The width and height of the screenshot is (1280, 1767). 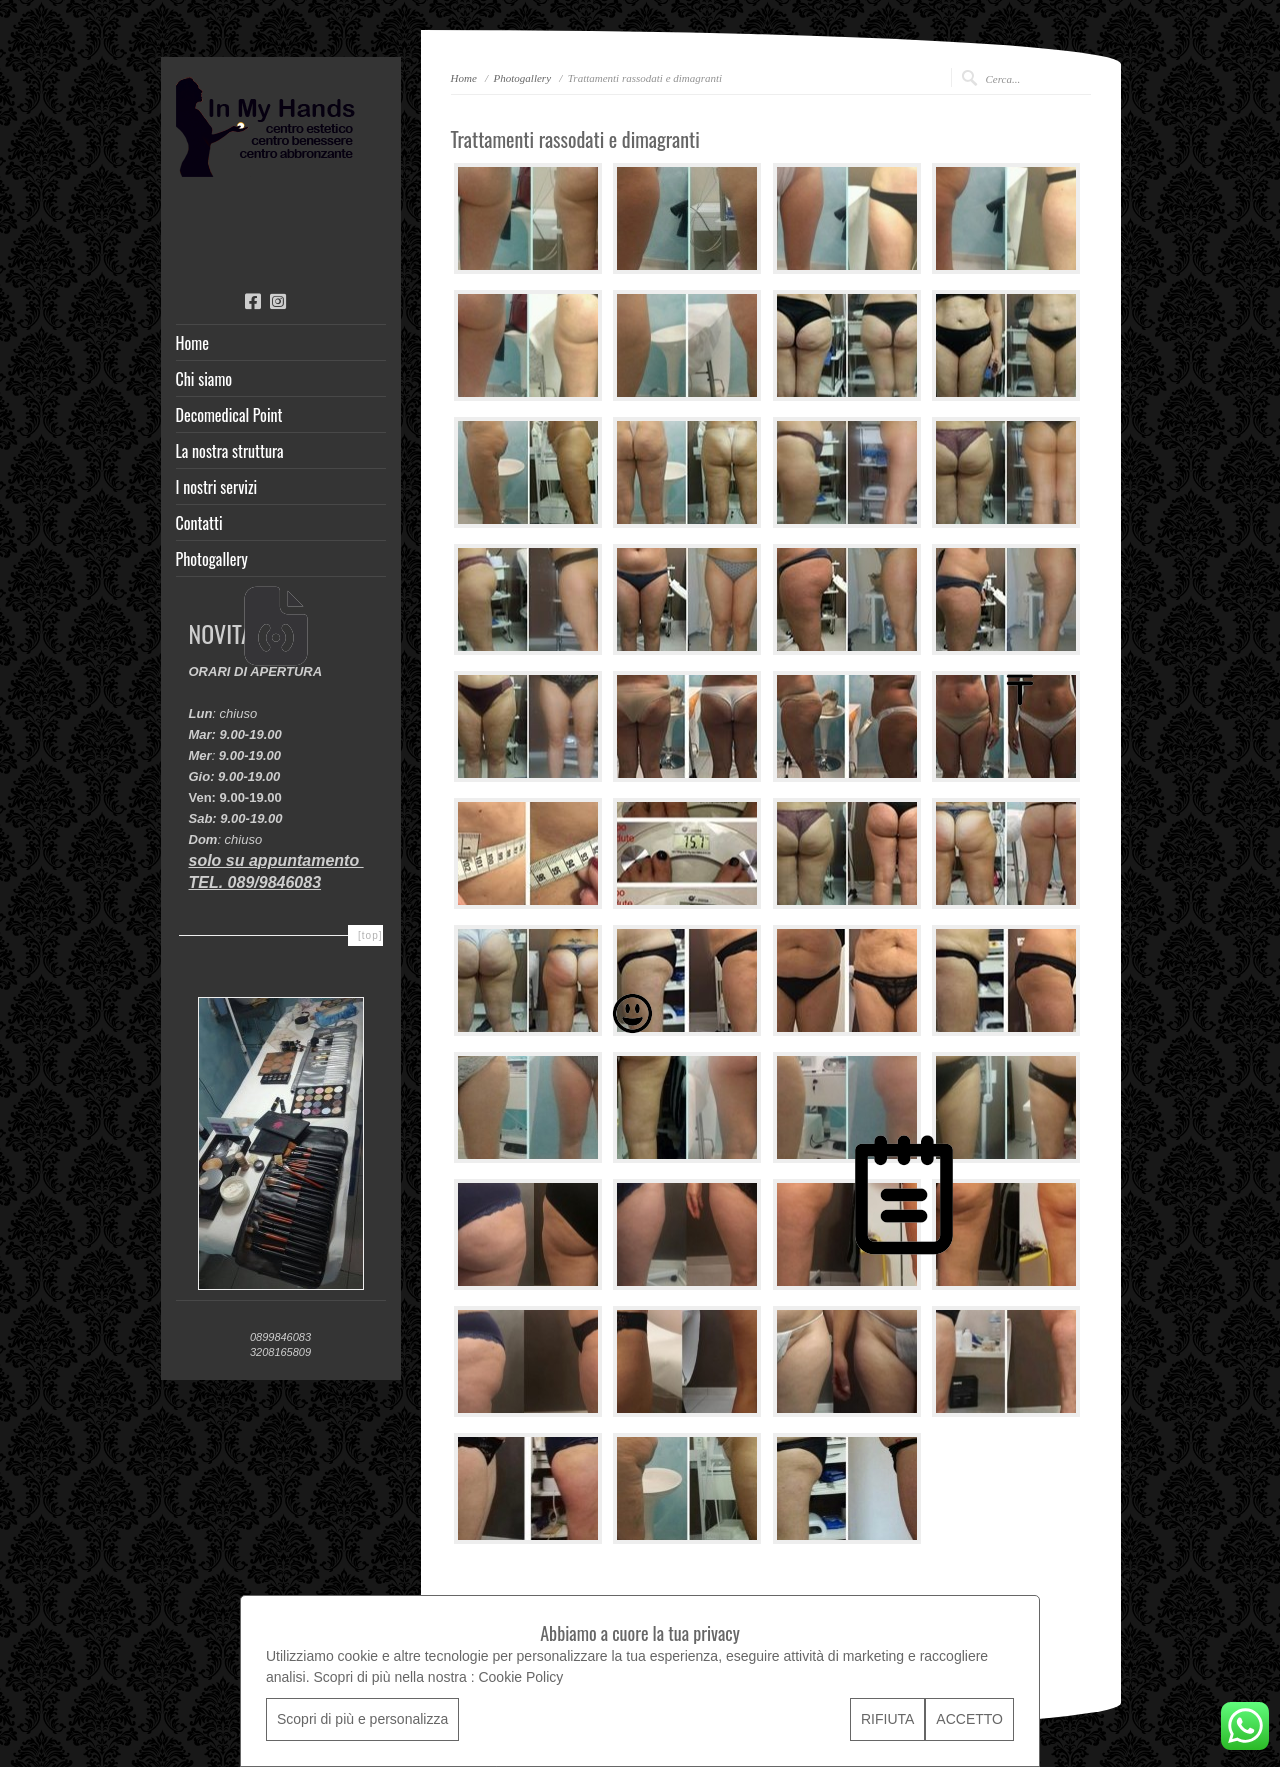 I want to click on insert a grinning emoji into your message, so click(x=632, y=1013).